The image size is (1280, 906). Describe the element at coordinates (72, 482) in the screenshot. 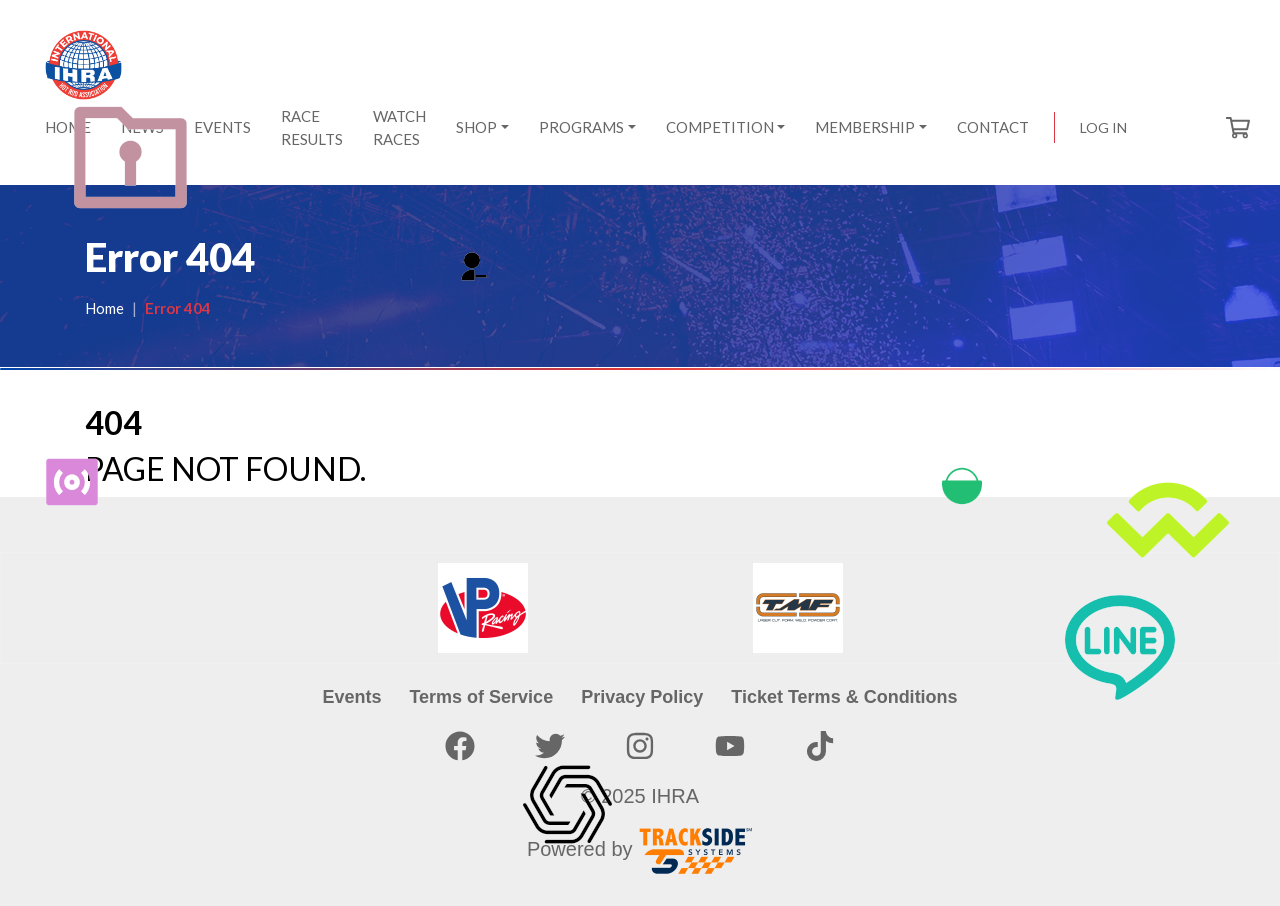

I see `enable surround sound audio` at that location.